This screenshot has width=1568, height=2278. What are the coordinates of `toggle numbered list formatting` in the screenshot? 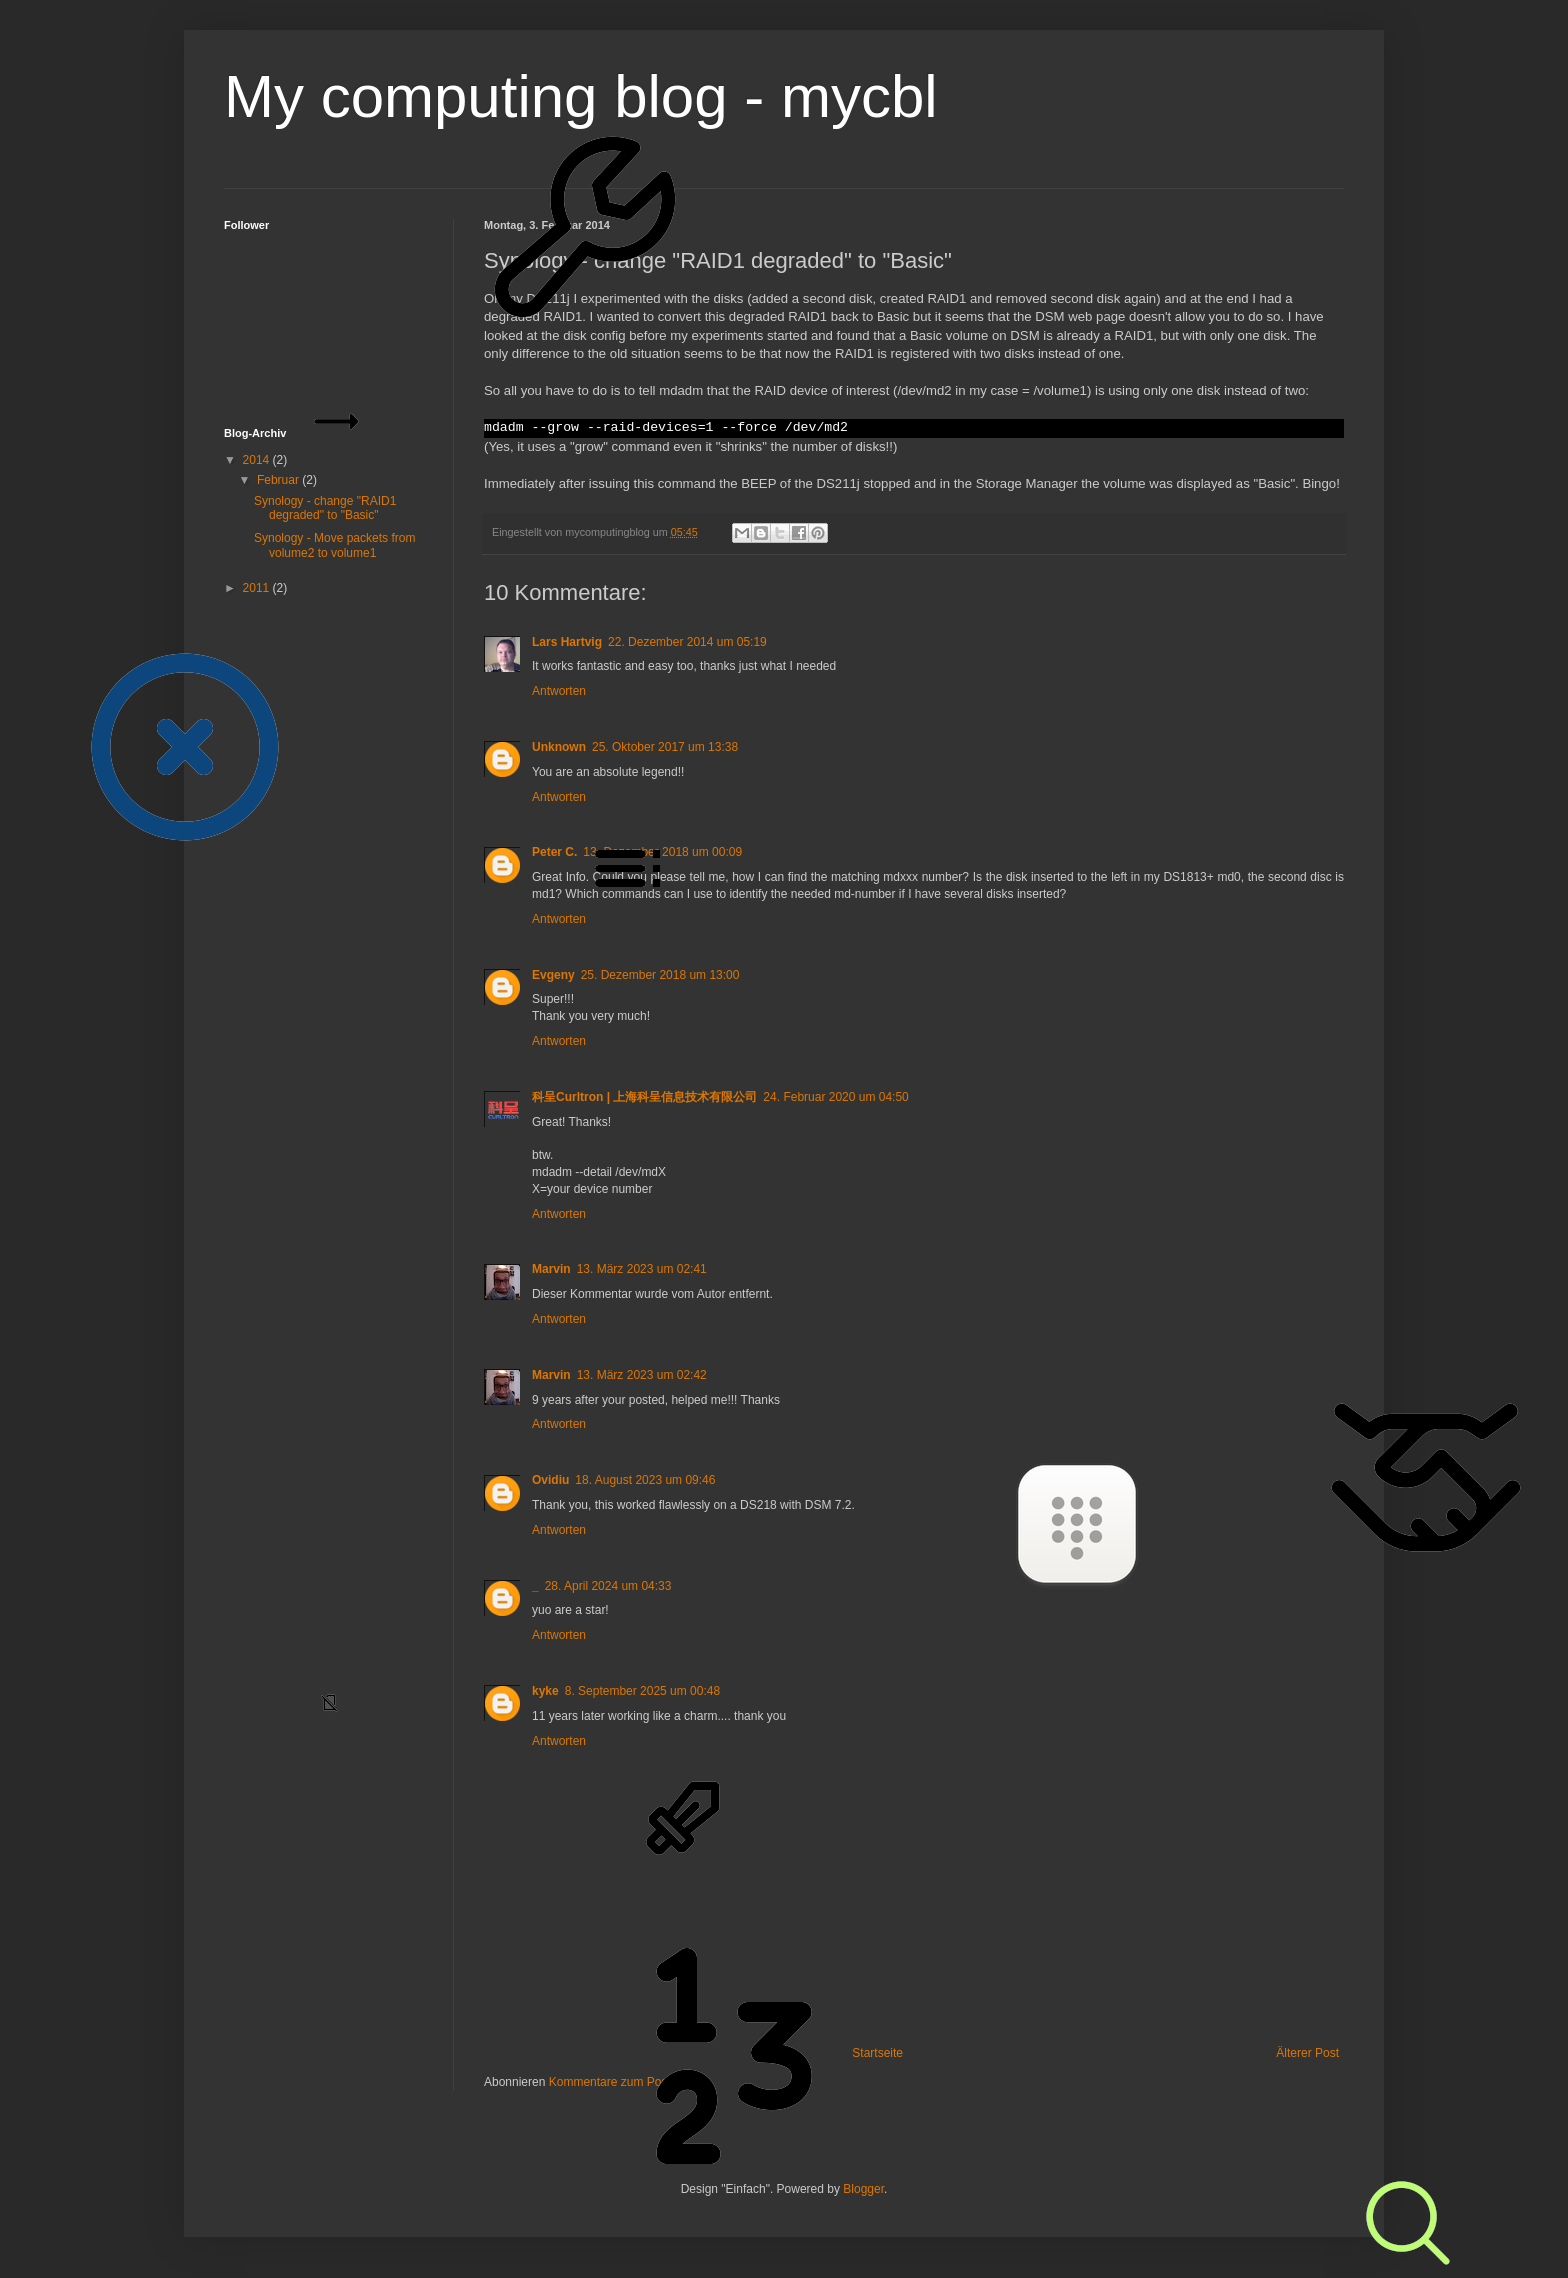 It's located at (724, 2056).